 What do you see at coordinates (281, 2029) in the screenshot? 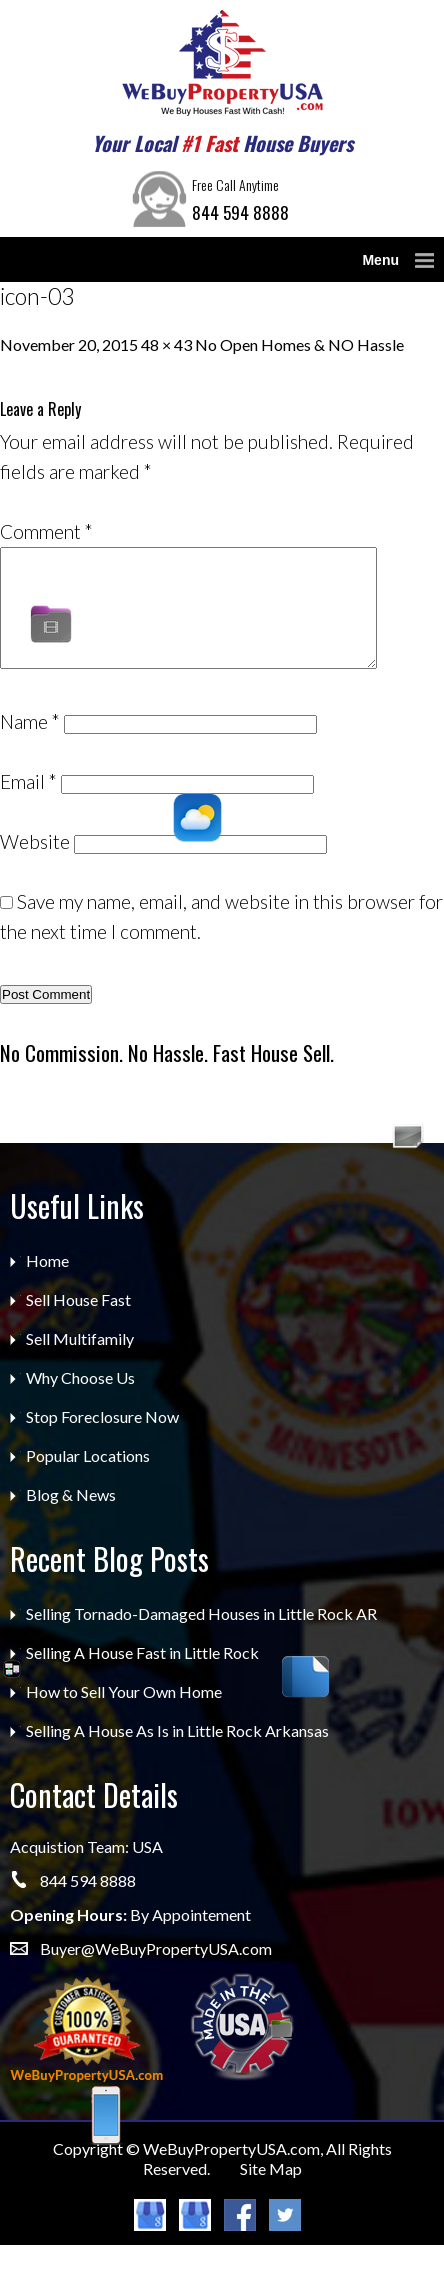
I see `access a remote or network folder` at bounding box center [281, 2029].